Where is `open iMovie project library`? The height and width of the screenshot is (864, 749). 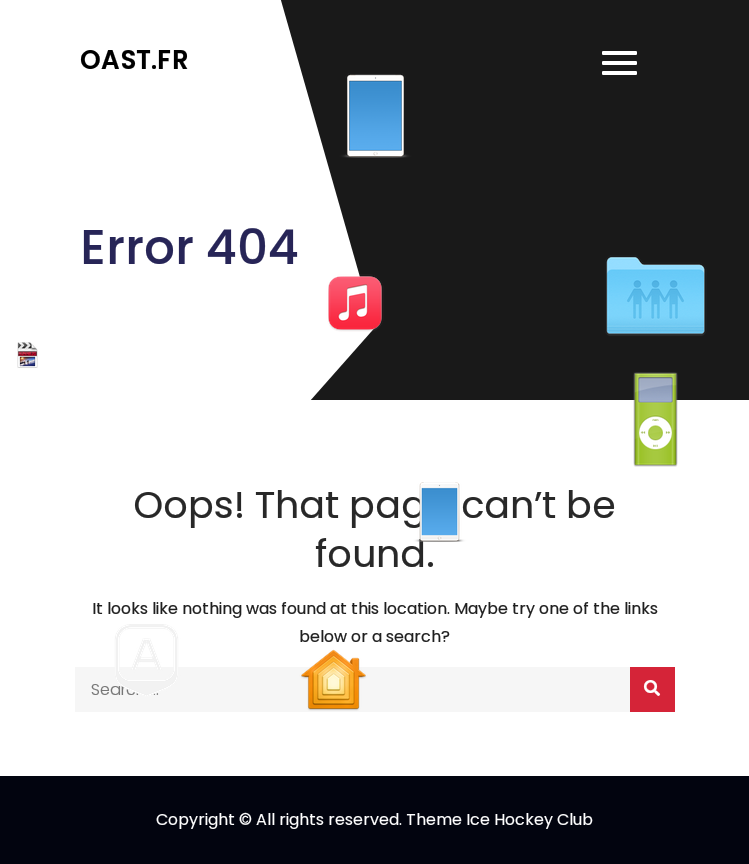
open iMovie project library is located at coordinates (27, 355).